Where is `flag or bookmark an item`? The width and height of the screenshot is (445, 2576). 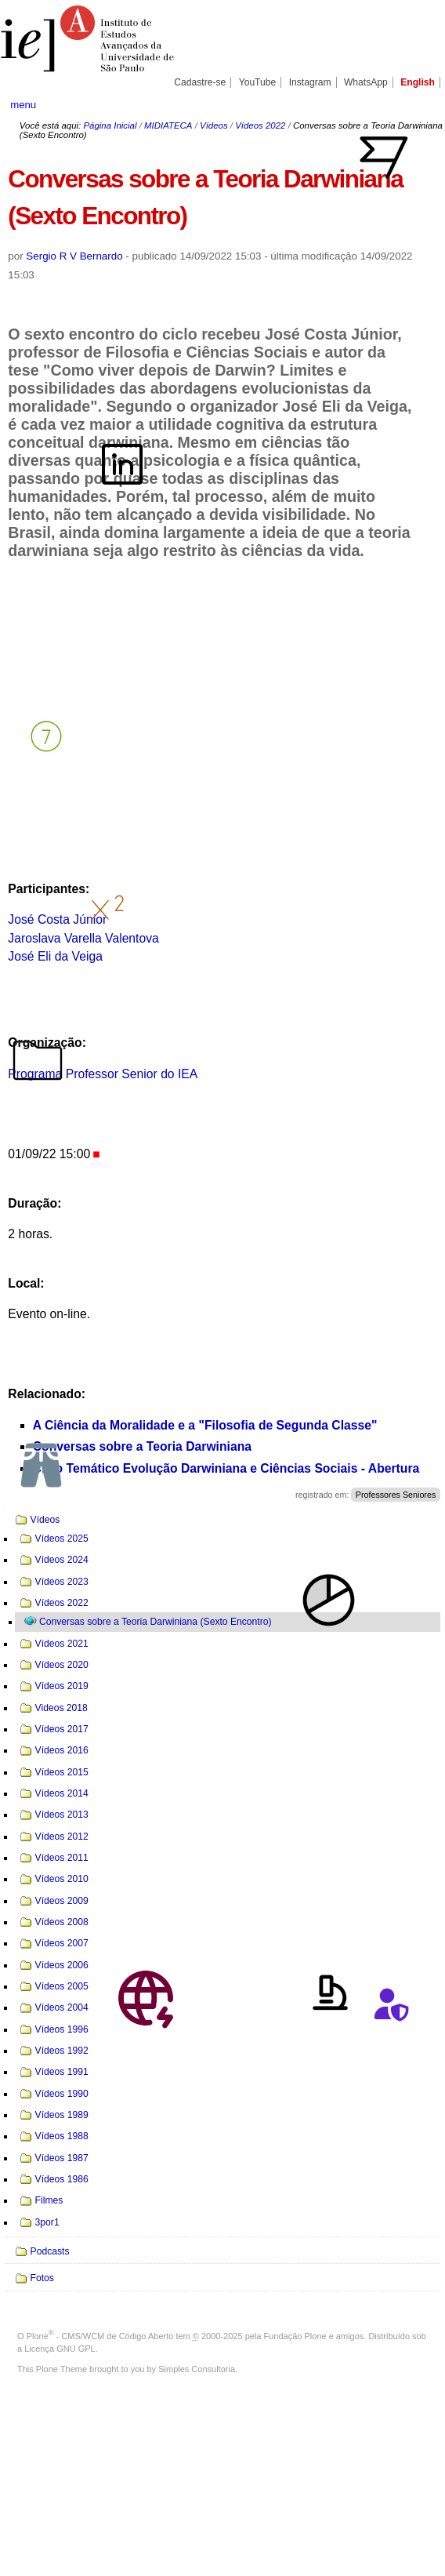
flag or bookmark an item is located at coordinates (382, 154).